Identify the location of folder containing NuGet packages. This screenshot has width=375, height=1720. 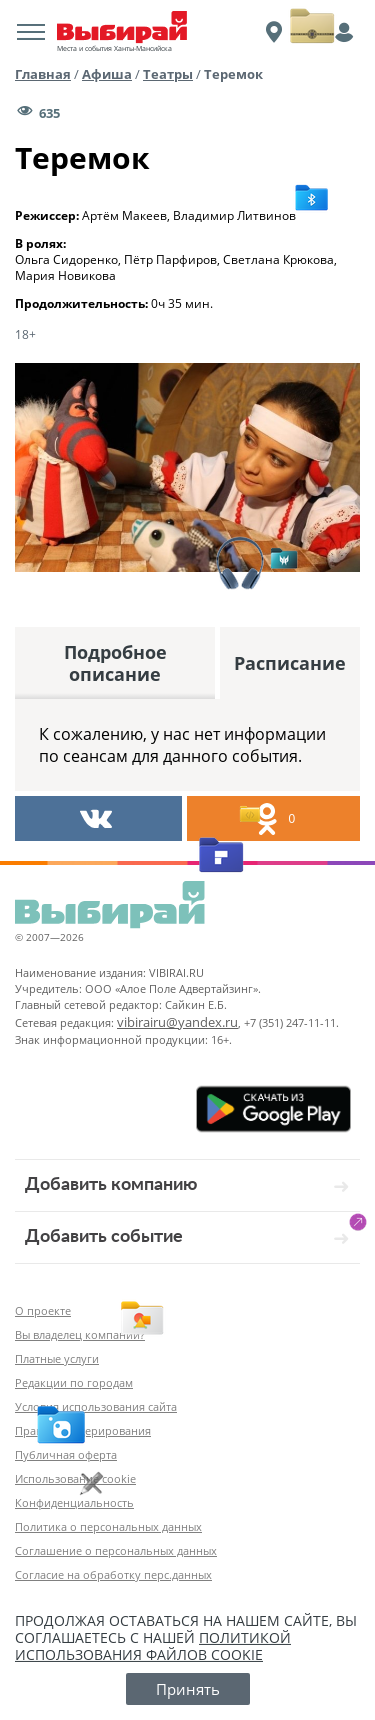
(61, 1426).